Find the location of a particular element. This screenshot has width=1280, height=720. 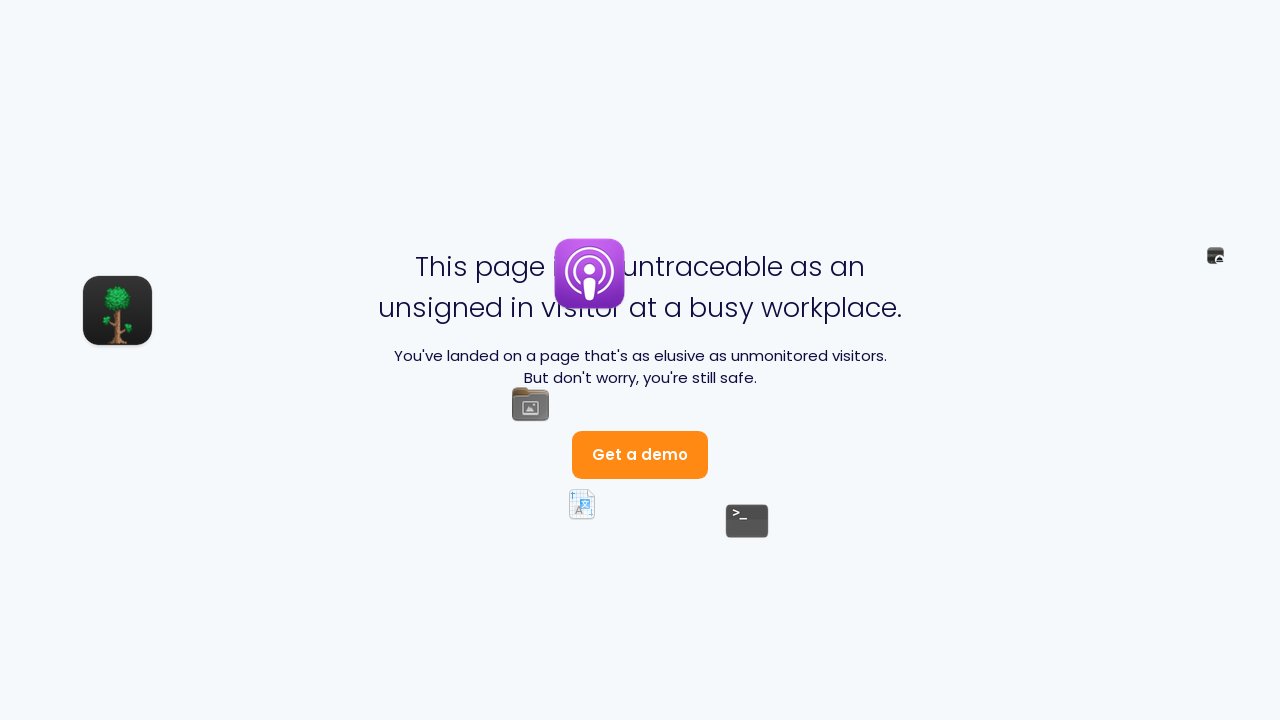

open the Apple Podcasts app is located at coordinates (589, 273).